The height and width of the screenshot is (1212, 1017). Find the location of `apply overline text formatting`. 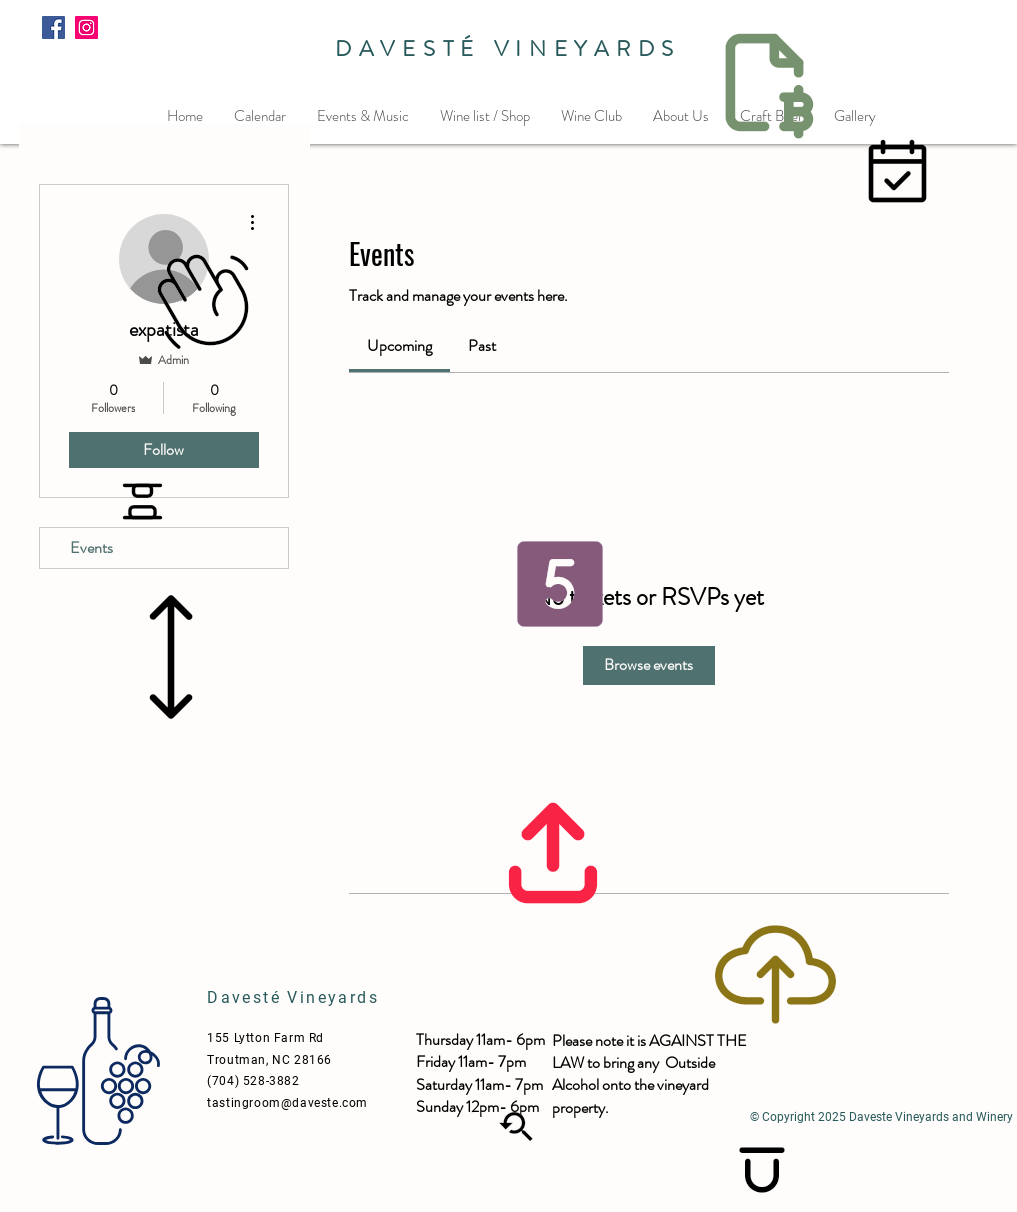

apply overline text formatting is located at coordinates (762, 1170).